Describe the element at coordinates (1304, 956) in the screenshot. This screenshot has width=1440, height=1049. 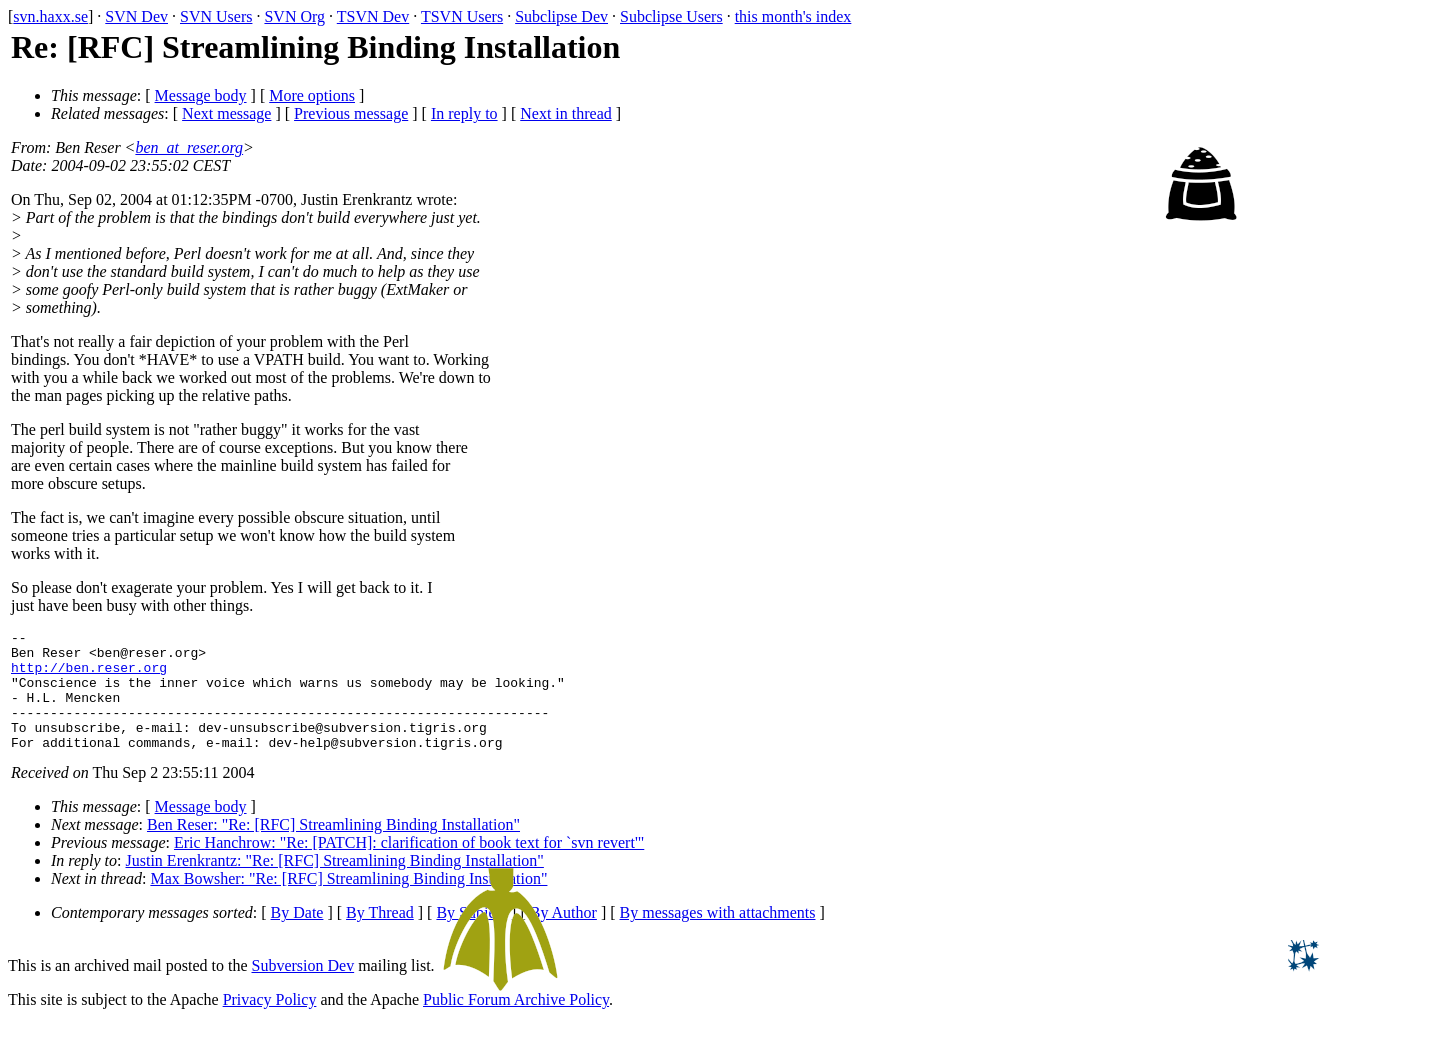
I see `indicates laser or energy weapon effect` at that location.